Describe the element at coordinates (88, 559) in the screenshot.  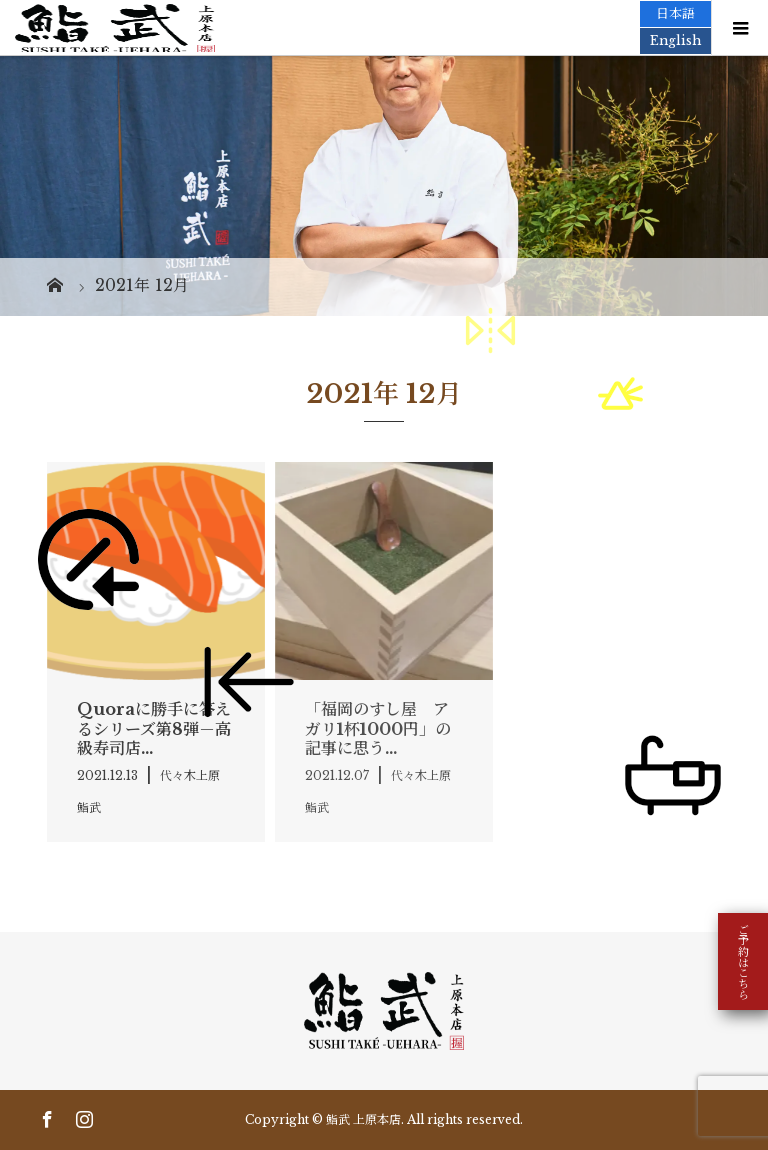
I see `indicates a linked issue was closed as not planned` at that location.